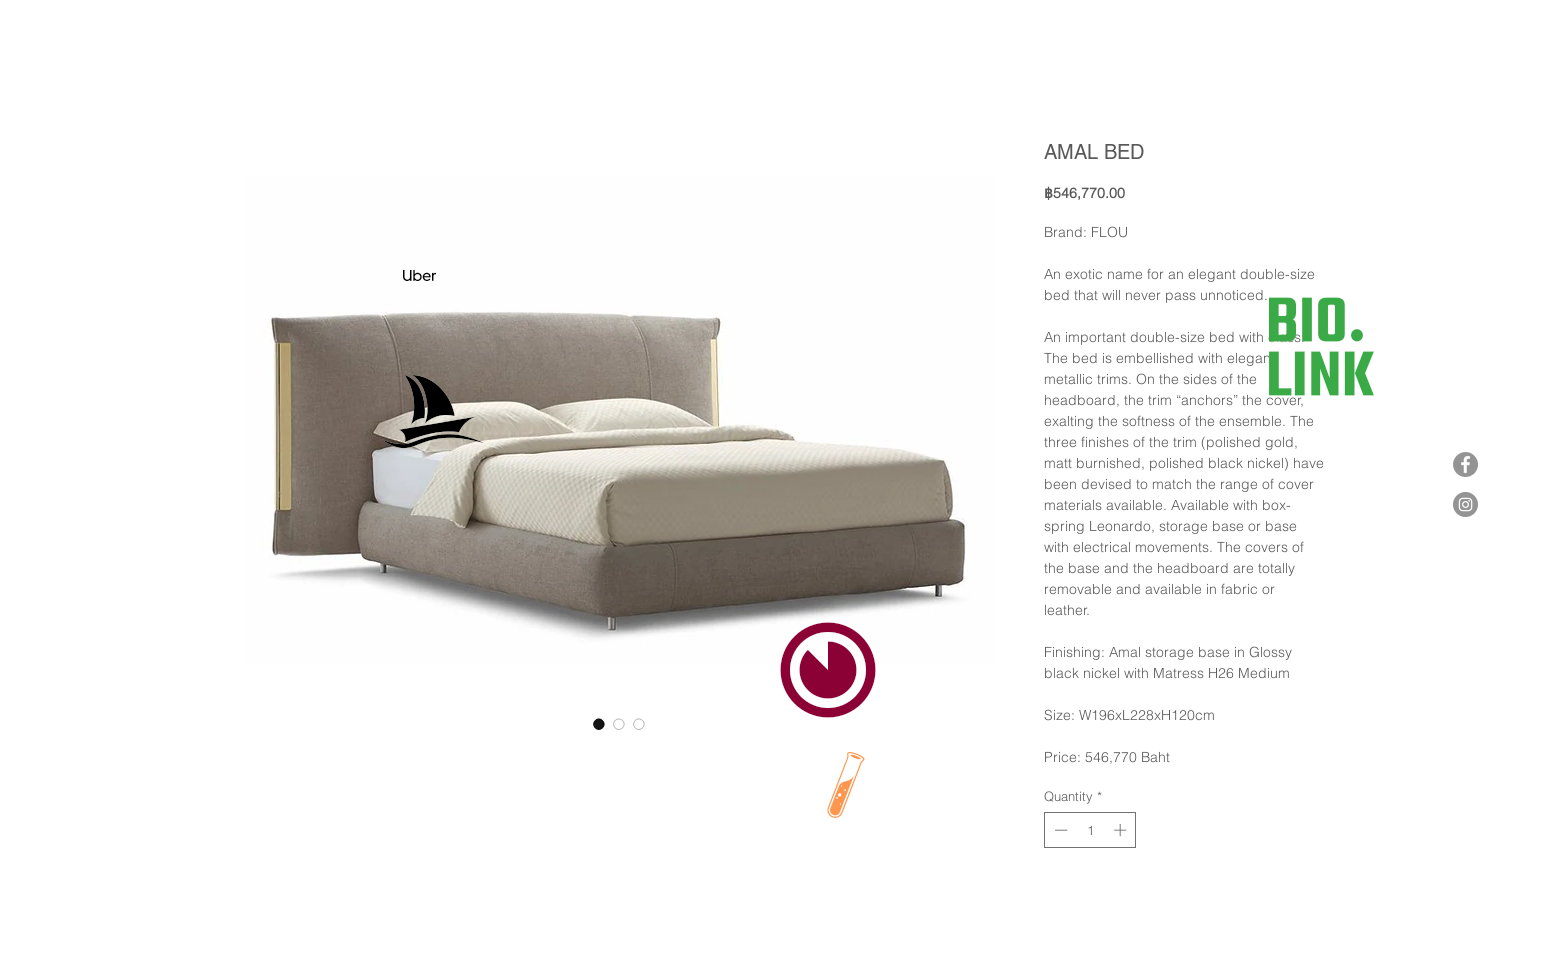  I want to click on jekyll static site generator logo, so click(846, 785).